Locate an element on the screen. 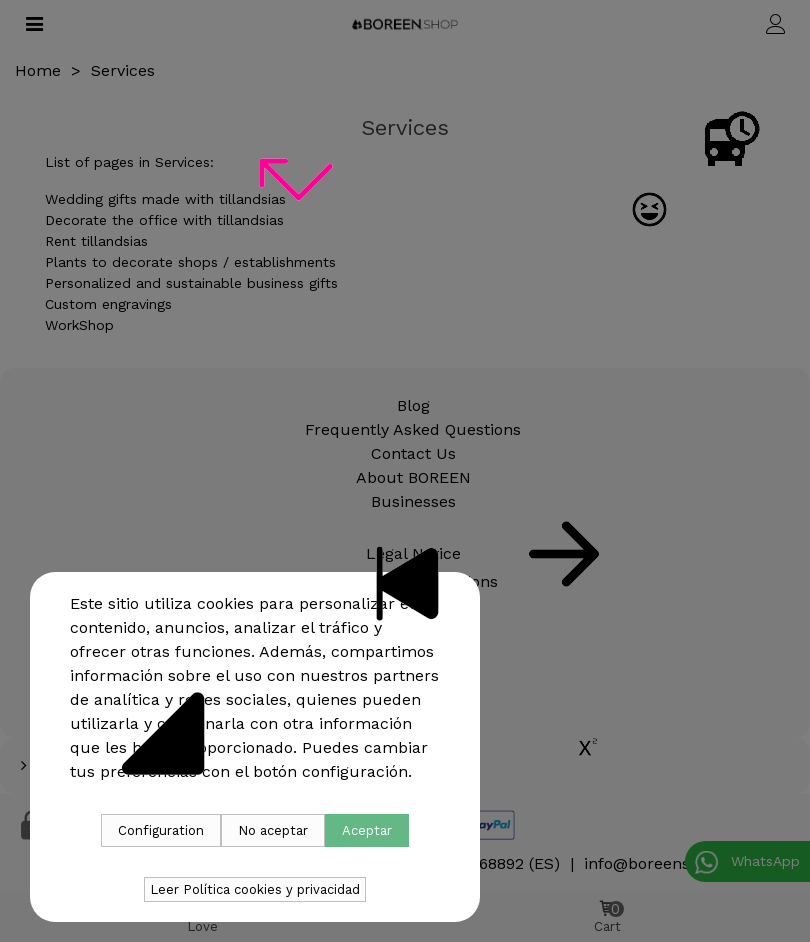  view departure times for transit is located at coordinates (732, 138).